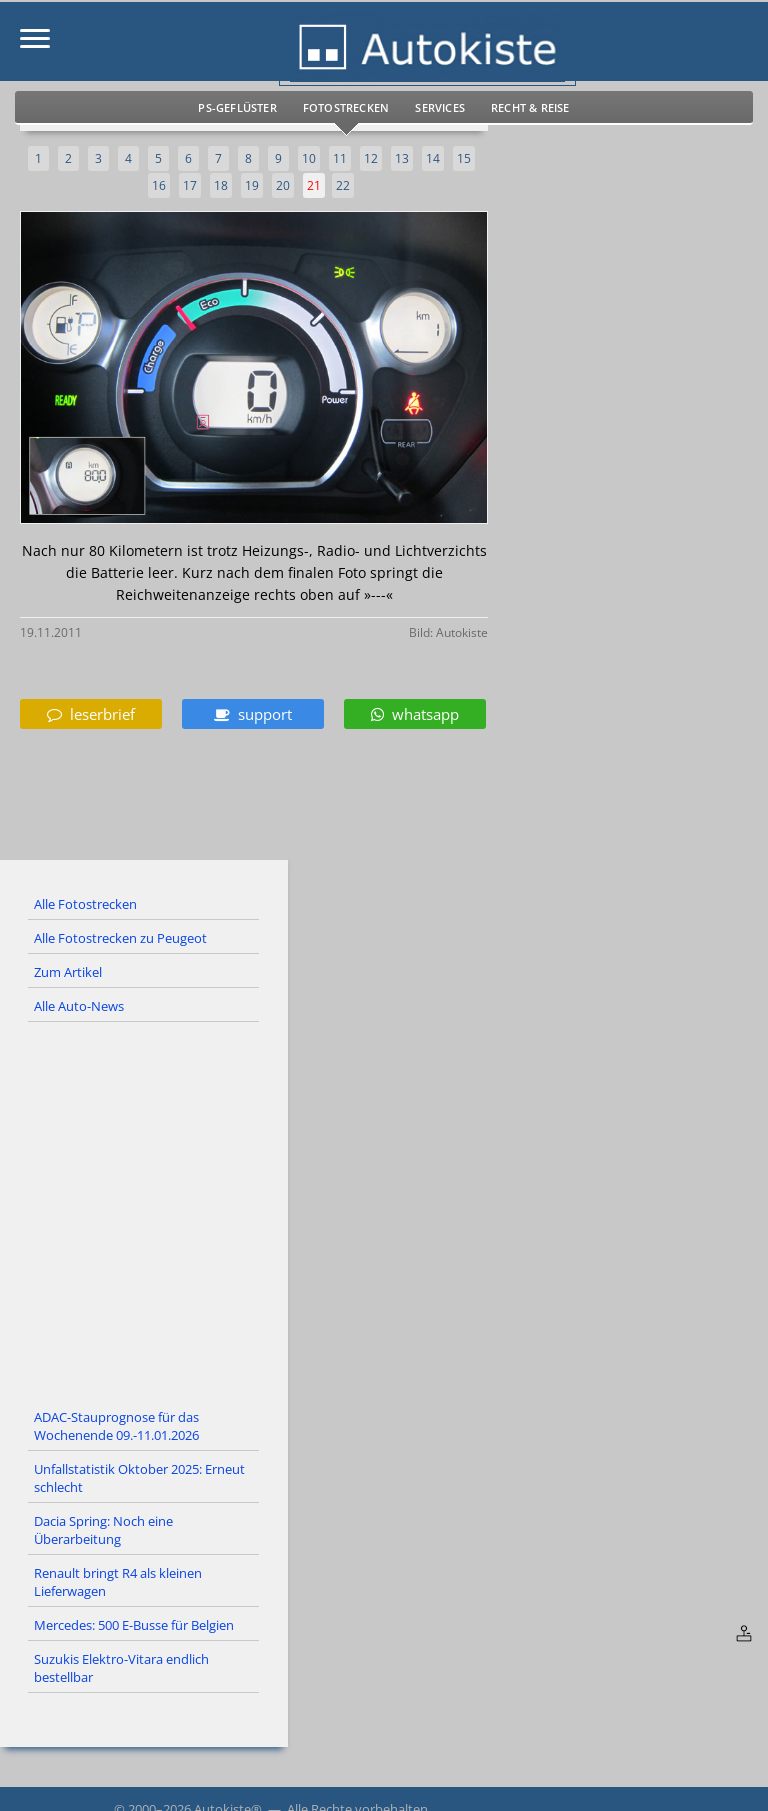  Describe the element at coordinates (203, 422) in the screenshot. I see `view user profile or identification details` at that location.